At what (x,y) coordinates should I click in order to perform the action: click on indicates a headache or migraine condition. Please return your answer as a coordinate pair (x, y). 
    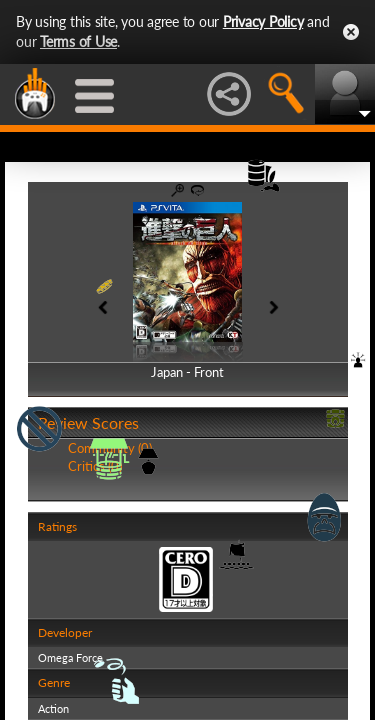
    Looking at the image, I should click on (358, 360).